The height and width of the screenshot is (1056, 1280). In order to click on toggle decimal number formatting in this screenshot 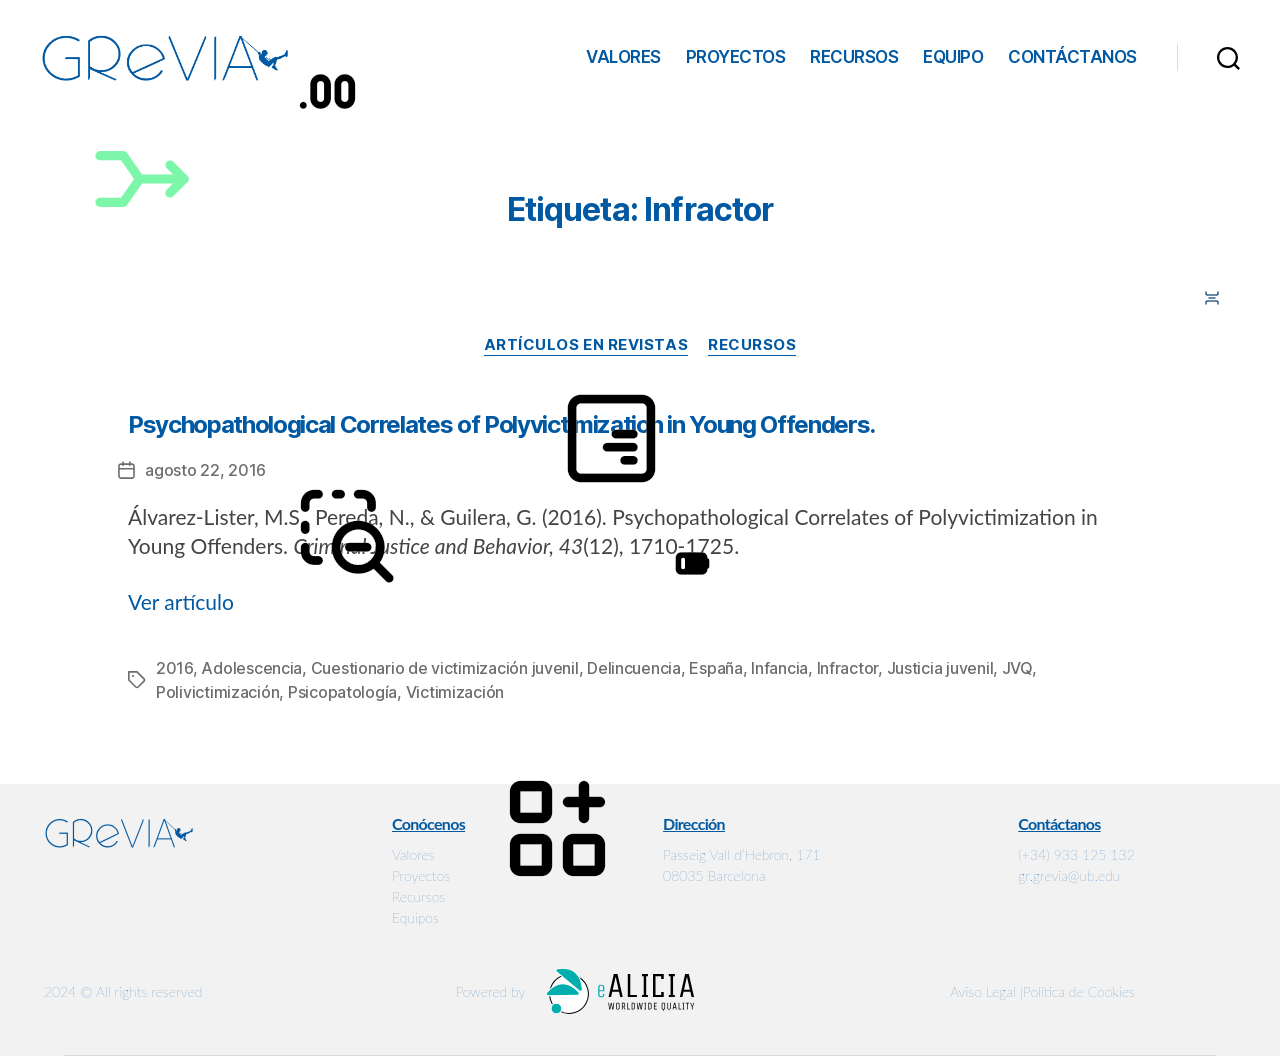, I will do `click(327, 91)`.